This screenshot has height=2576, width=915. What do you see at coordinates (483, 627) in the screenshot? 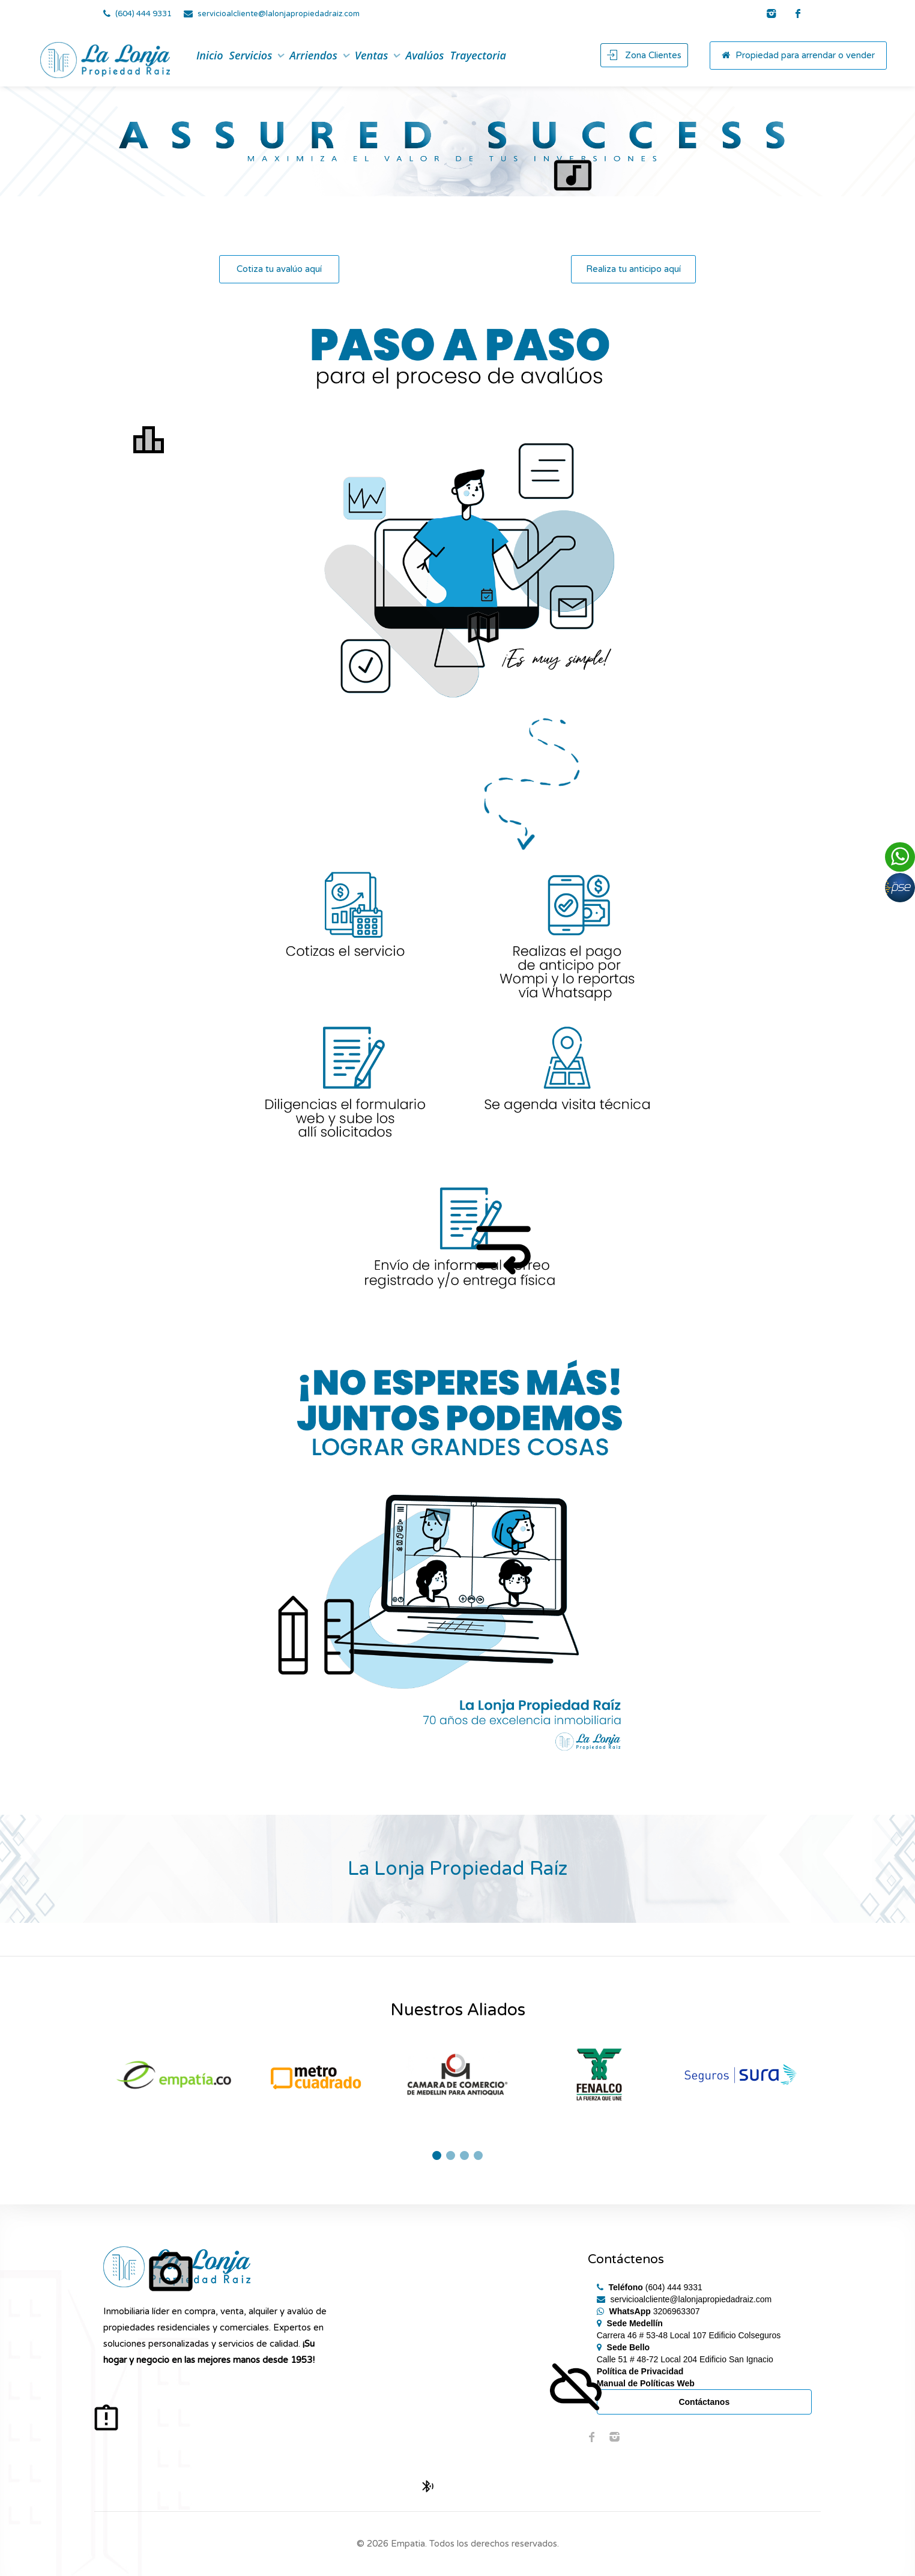
I see `open map view` at bounding box center [483, 627].